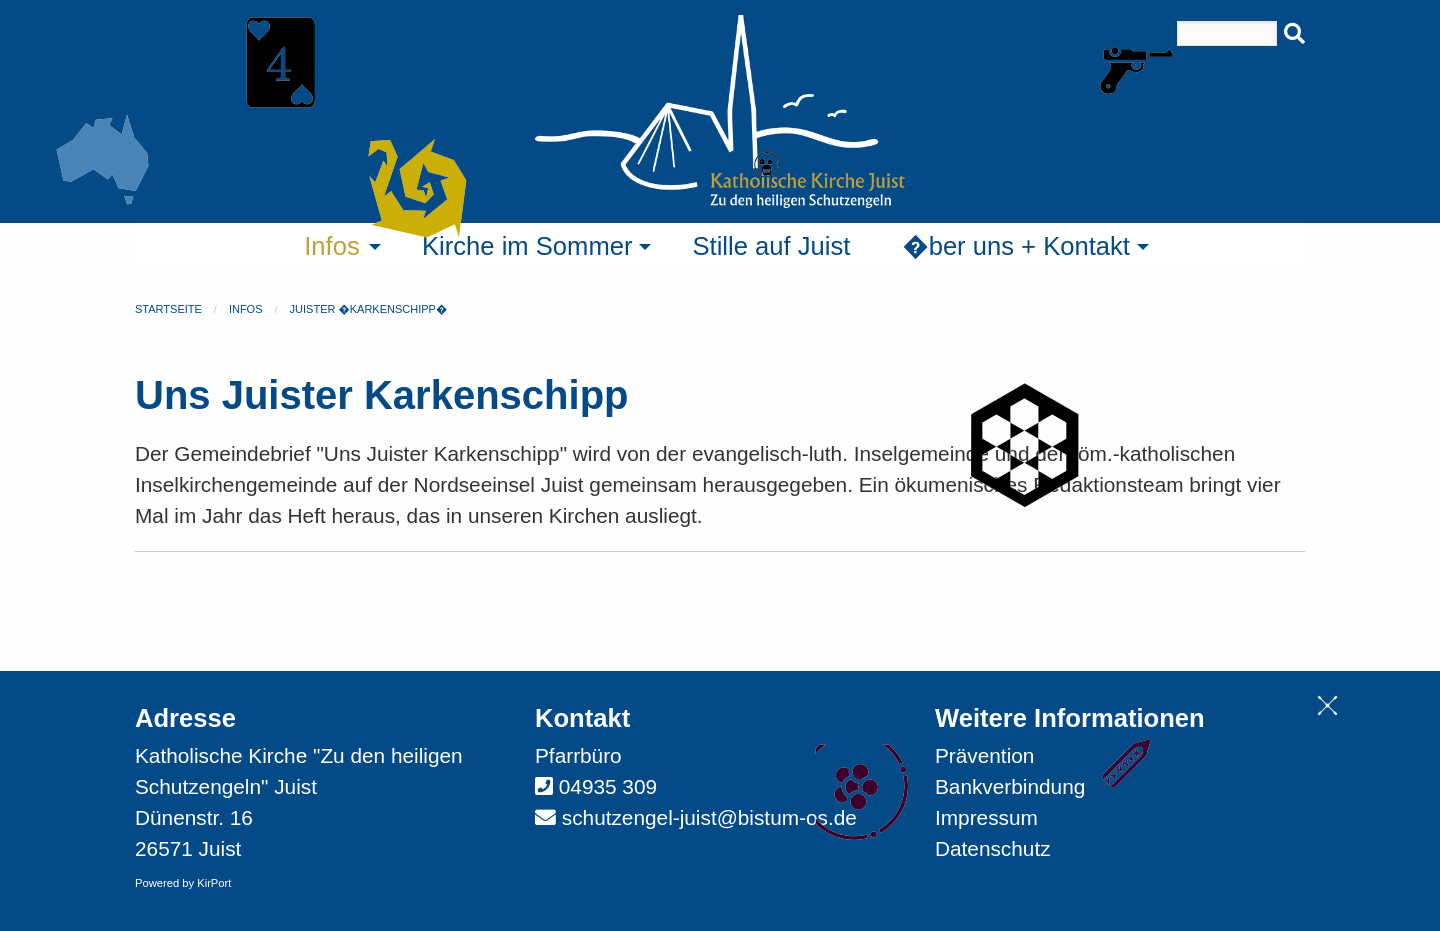 The width and height of the screenshot is (1440, 931). What do you see at coordinates (1327, 705) in the screenshot?
I see `access vehicle maintenance tools` at bounding box center [1327, 705].